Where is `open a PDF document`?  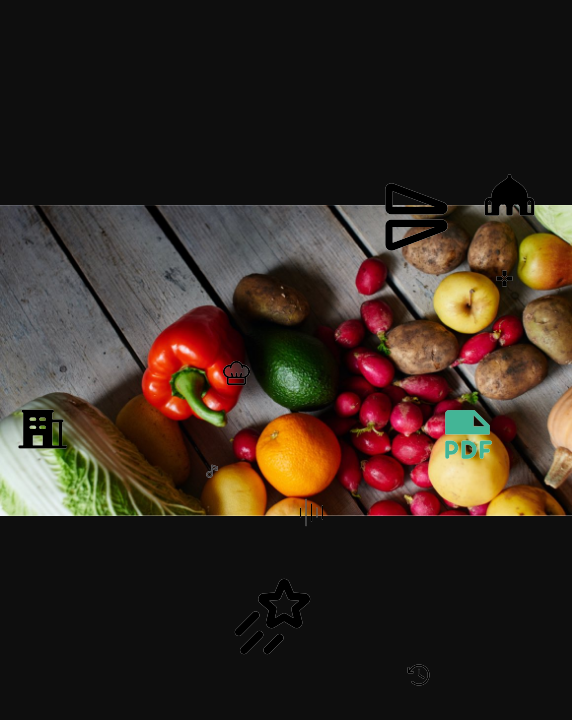
open a PDF document is located at coordinates (467, 436).